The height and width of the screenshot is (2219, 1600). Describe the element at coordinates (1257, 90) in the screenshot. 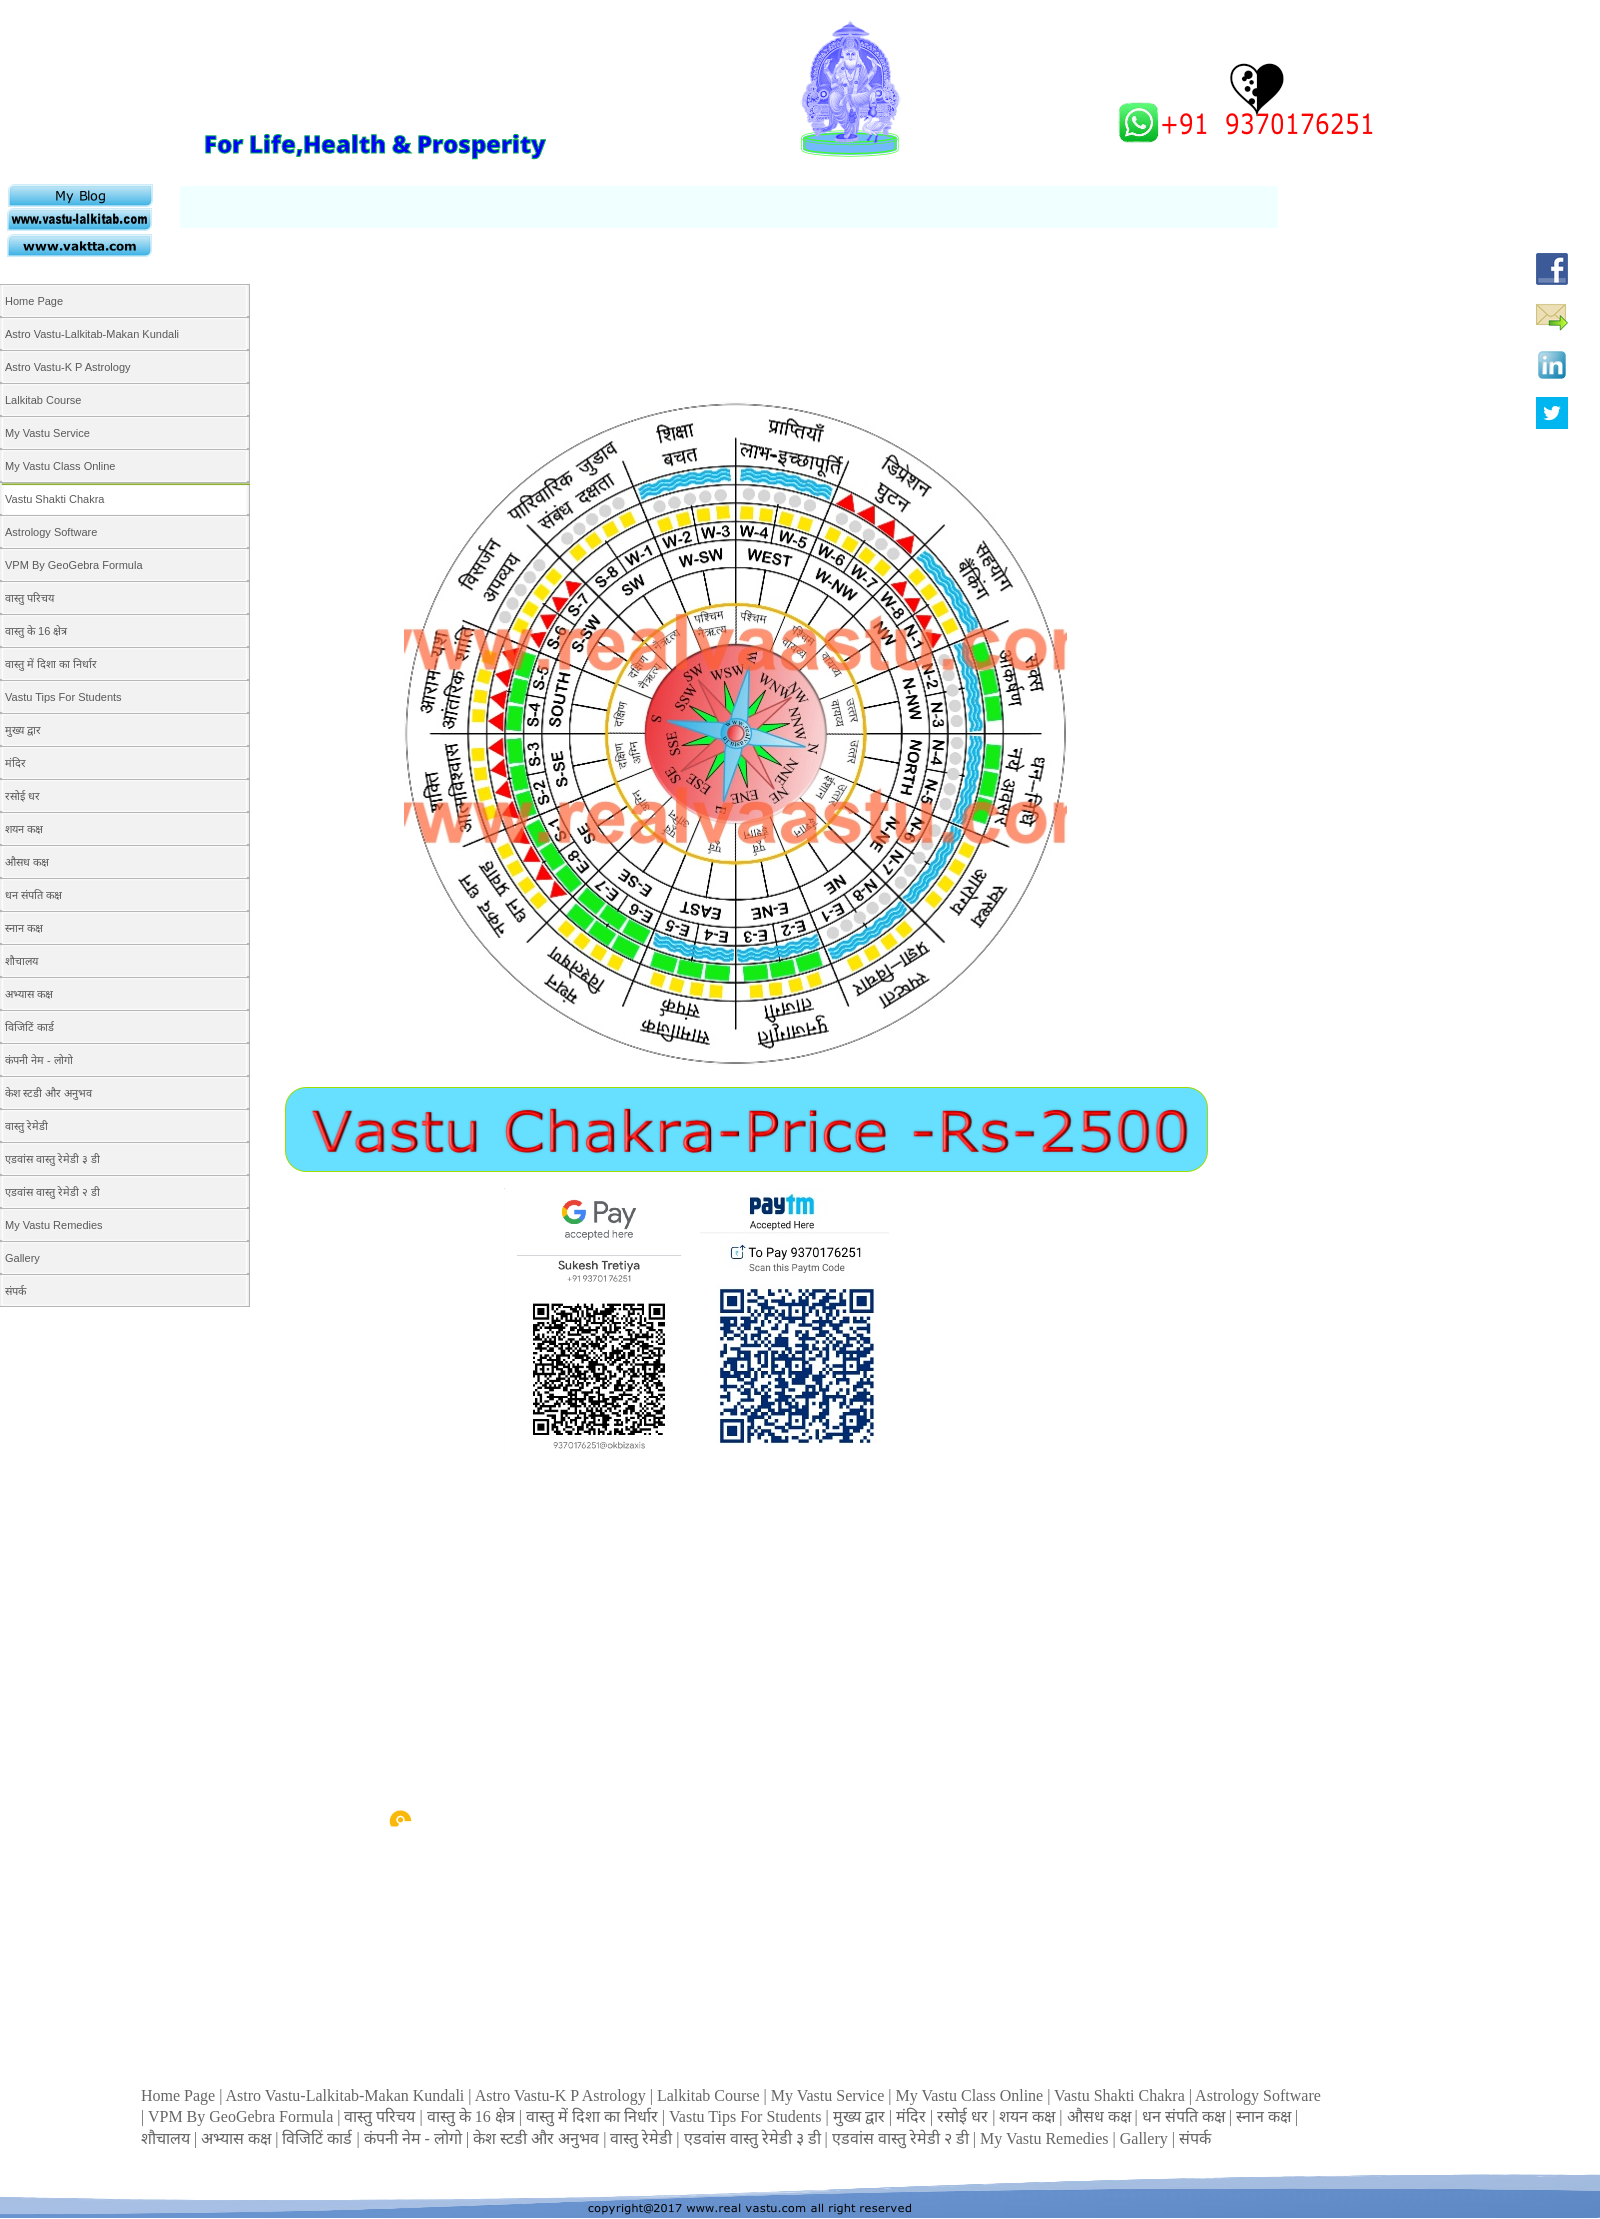

I see `indicates partial health or damage in a game` at that location.